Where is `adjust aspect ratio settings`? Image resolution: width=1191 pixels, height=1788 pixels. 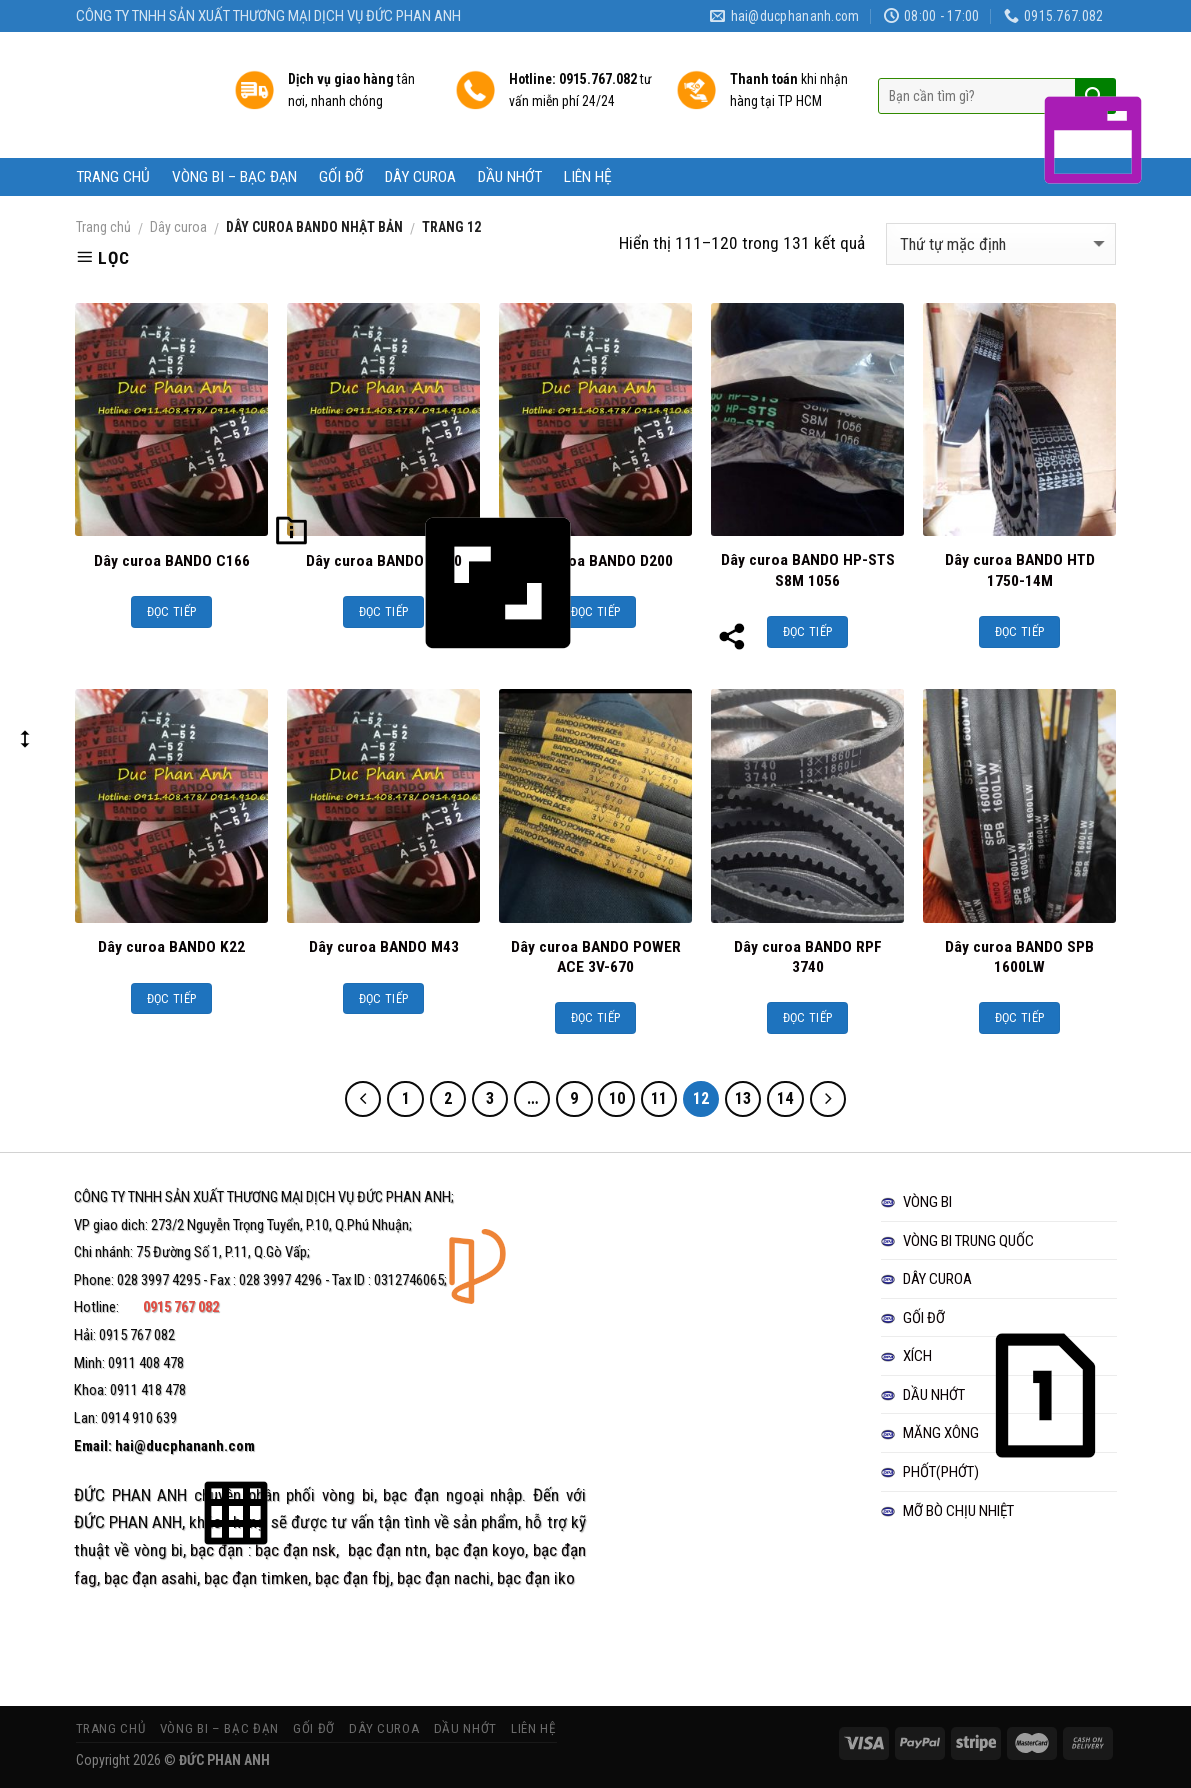
adjust aspect ratio settings is located at coordinates (498, 583).